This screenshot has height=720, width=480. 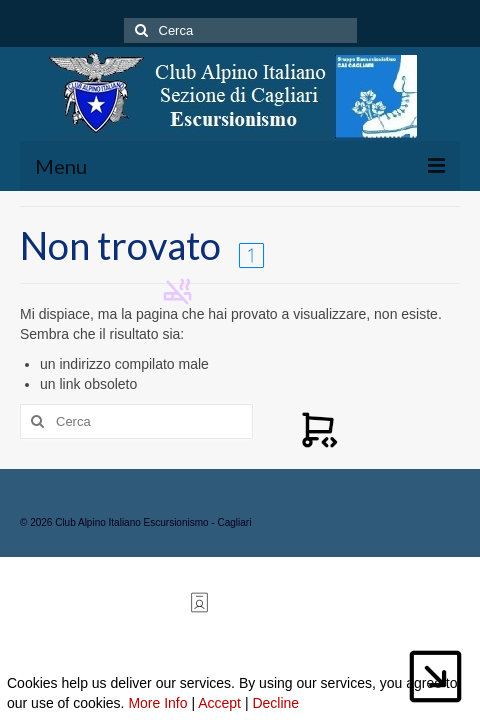 I want to click on navigate to the next item diagonally, so click(x=435, y=676).